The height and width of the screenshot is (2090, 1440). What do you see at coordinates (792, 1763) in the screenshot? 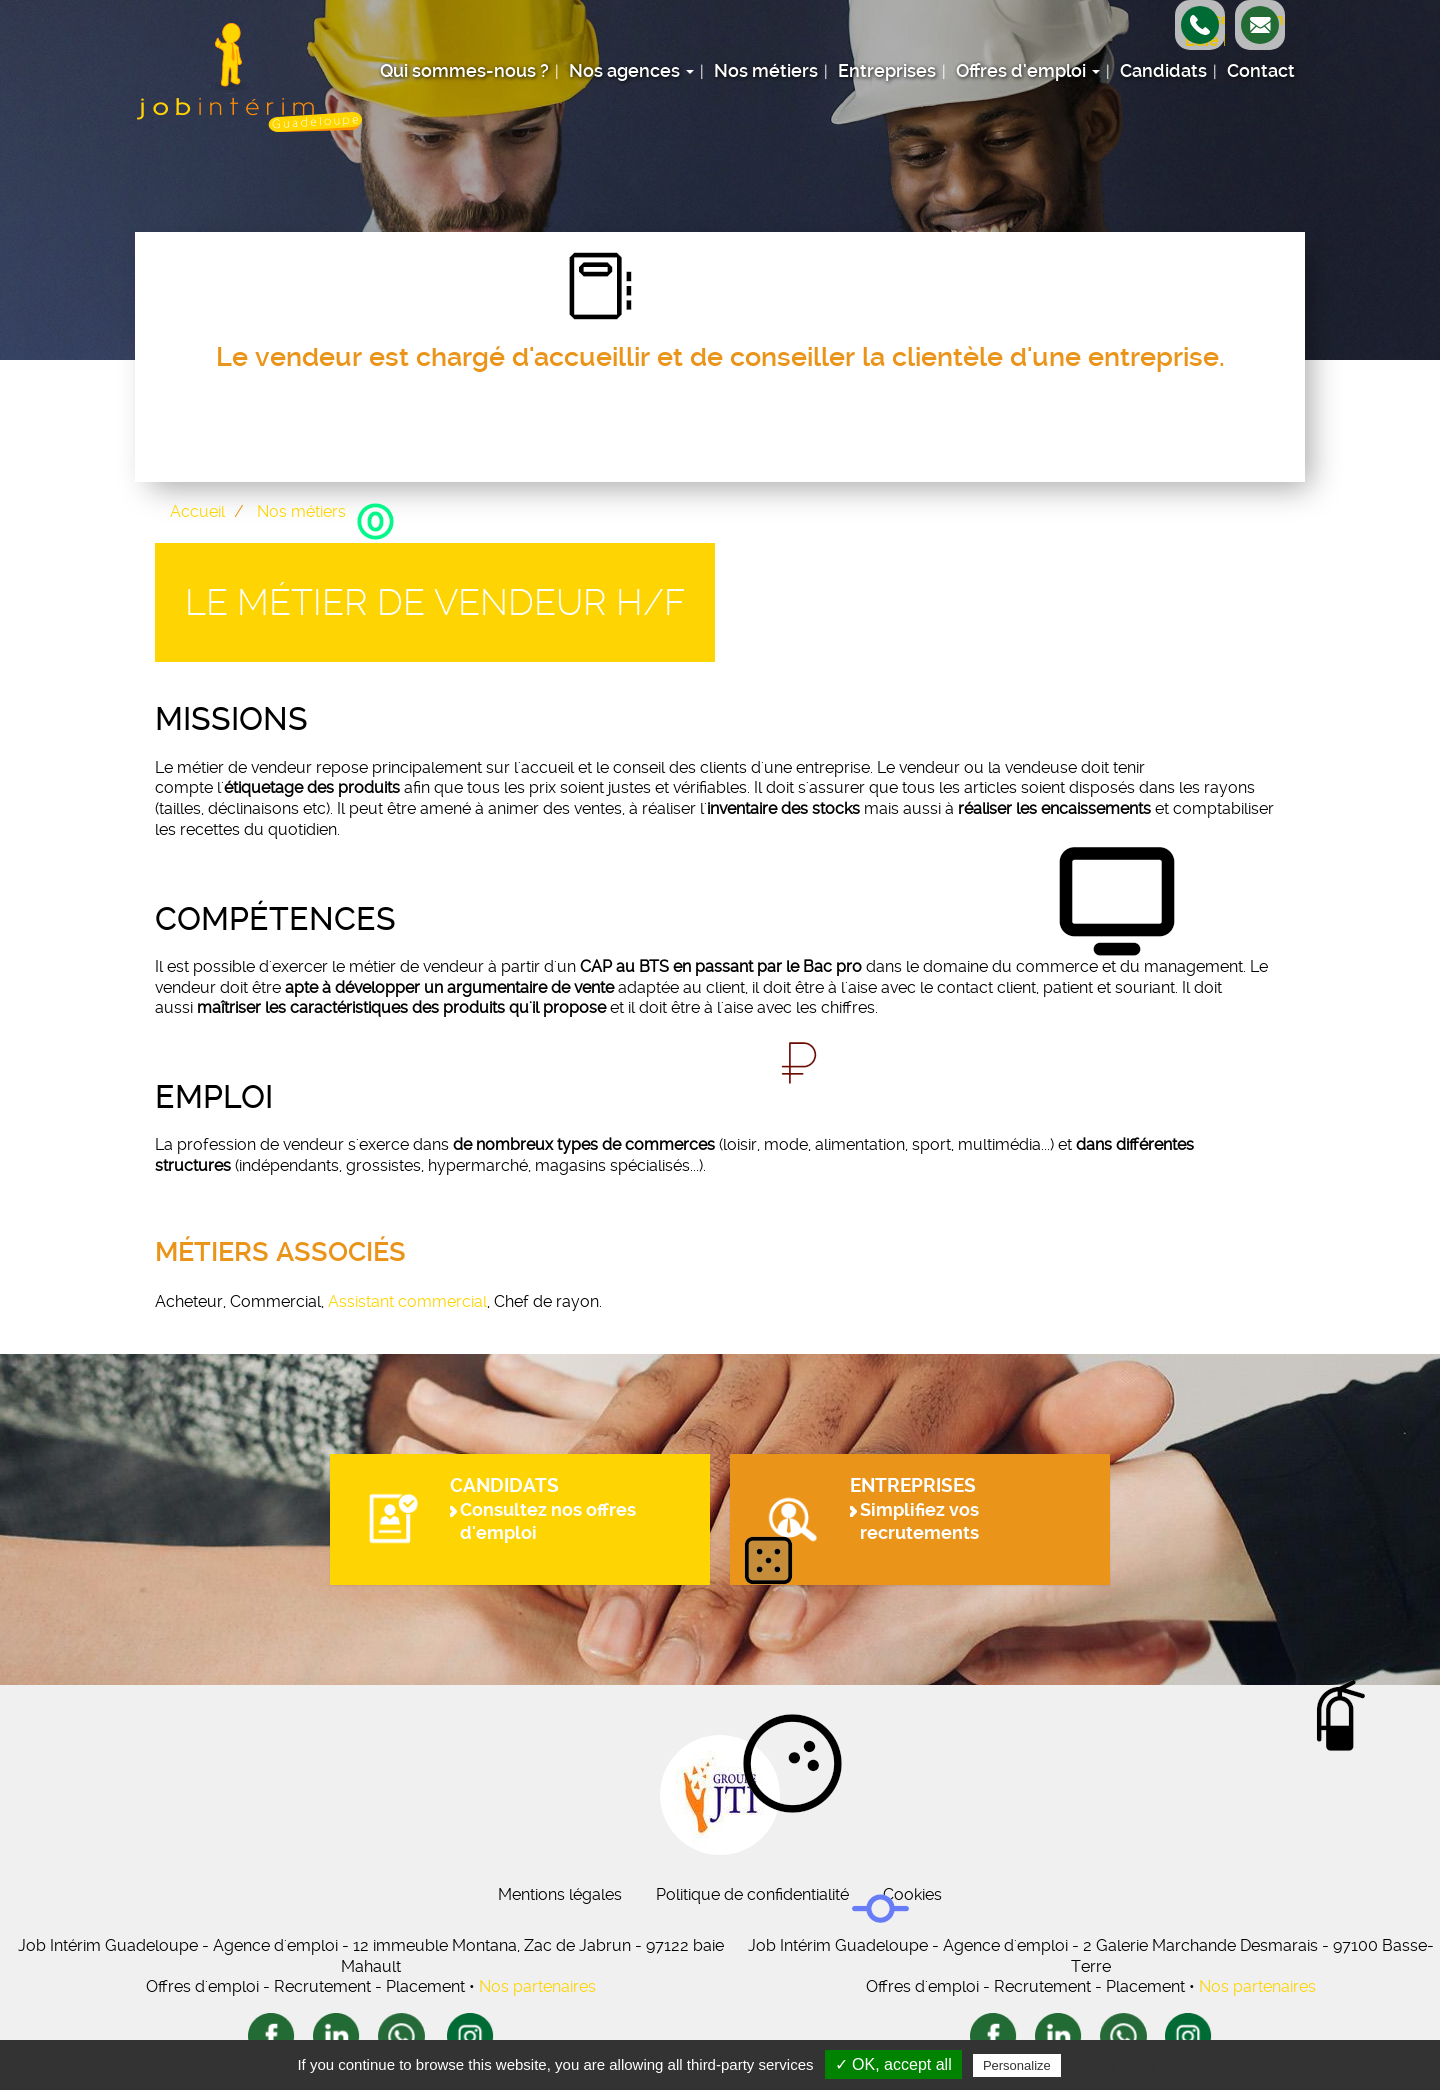
I see `access bowling or sports games` at bounding box center [792, 1763].